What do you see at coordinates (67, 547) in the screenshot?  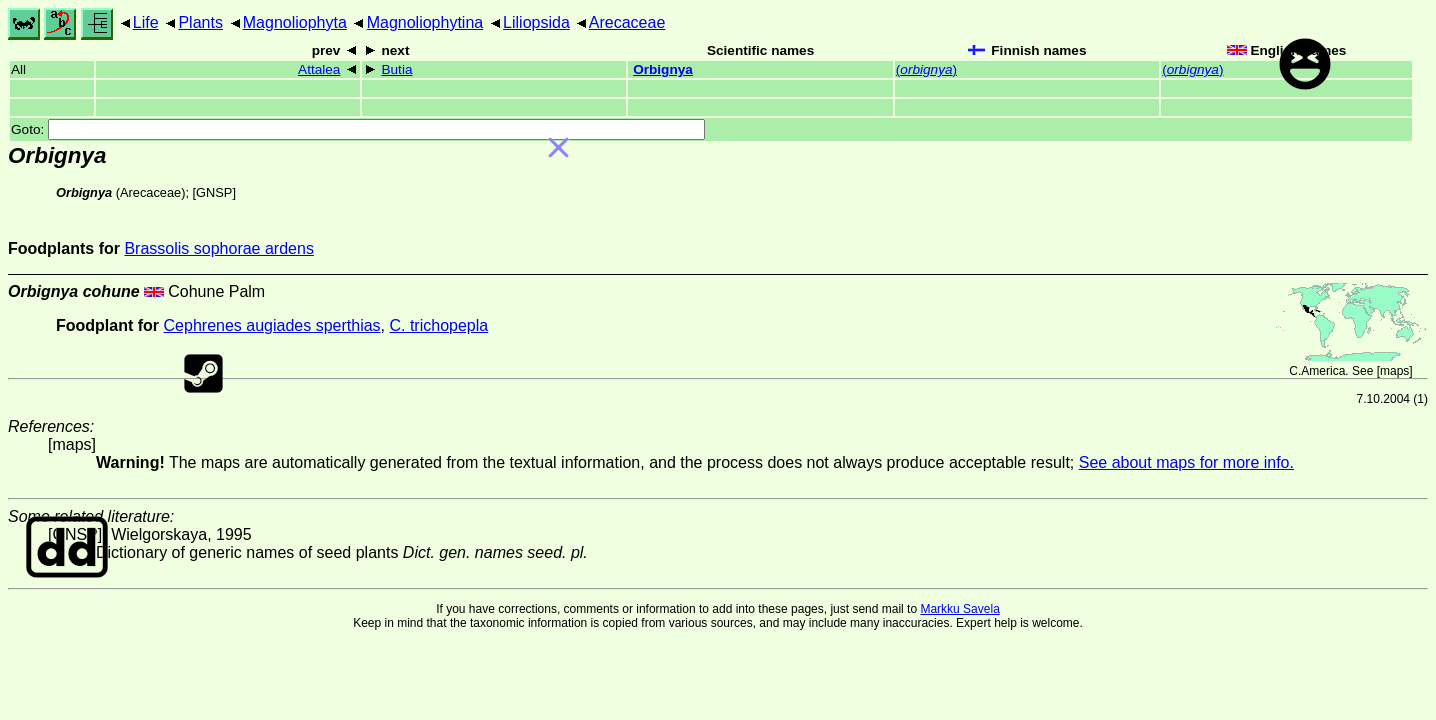 I see `deploy dog logo - a deployment automation service` at bounding box center [67, 547].